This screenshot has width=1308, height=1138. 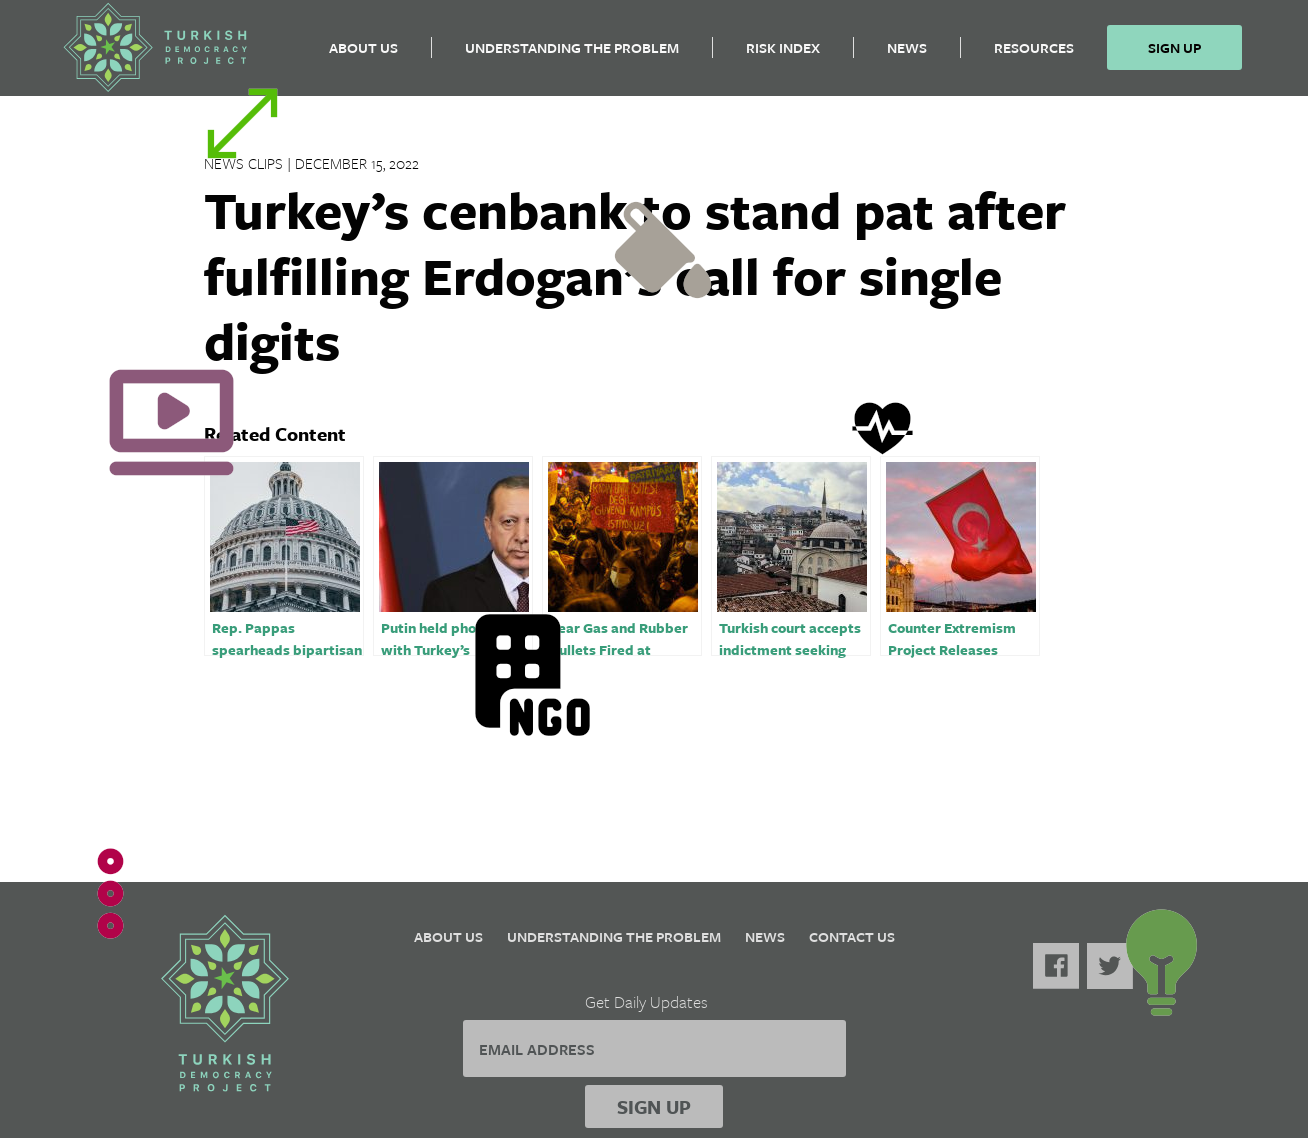 I want to click on track your fitness and health metrics, so click(x=882, y=428).